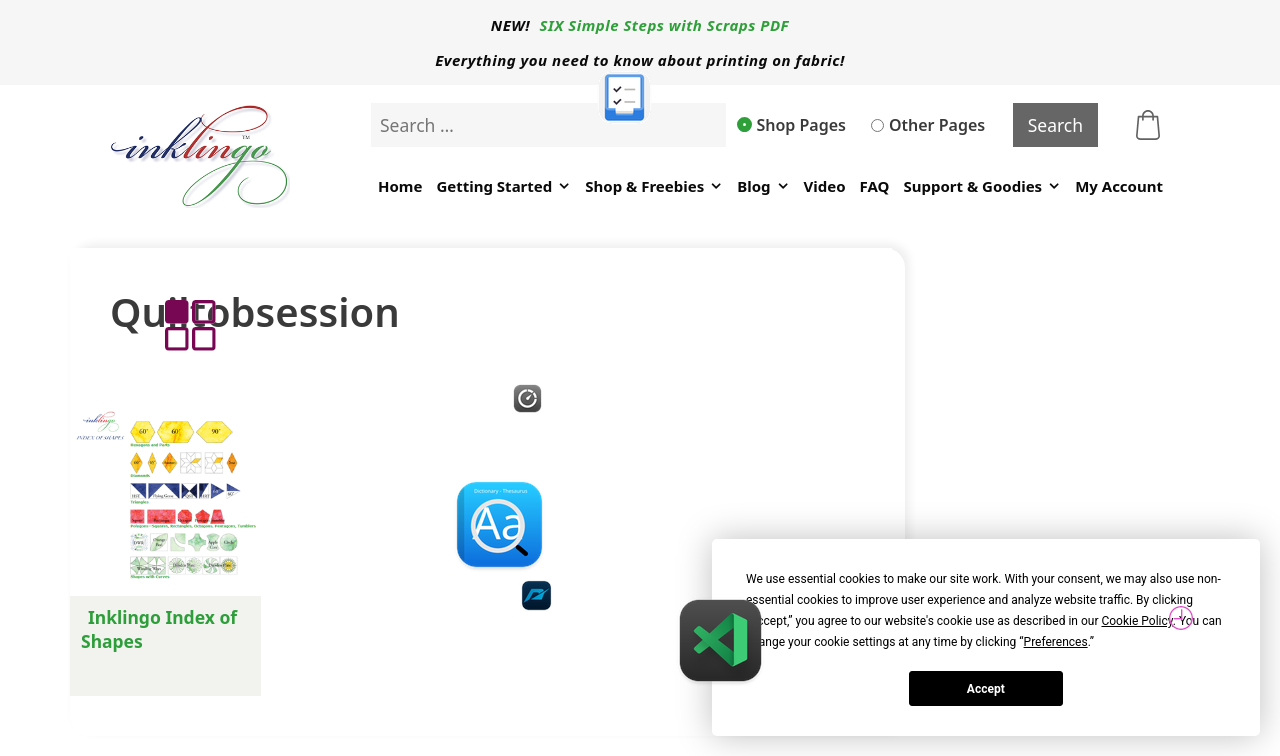 Image resolution: width=1280 pixels, height=756 pixels. I want to click on view slideshow or presentation mode, so click(1181, 618).